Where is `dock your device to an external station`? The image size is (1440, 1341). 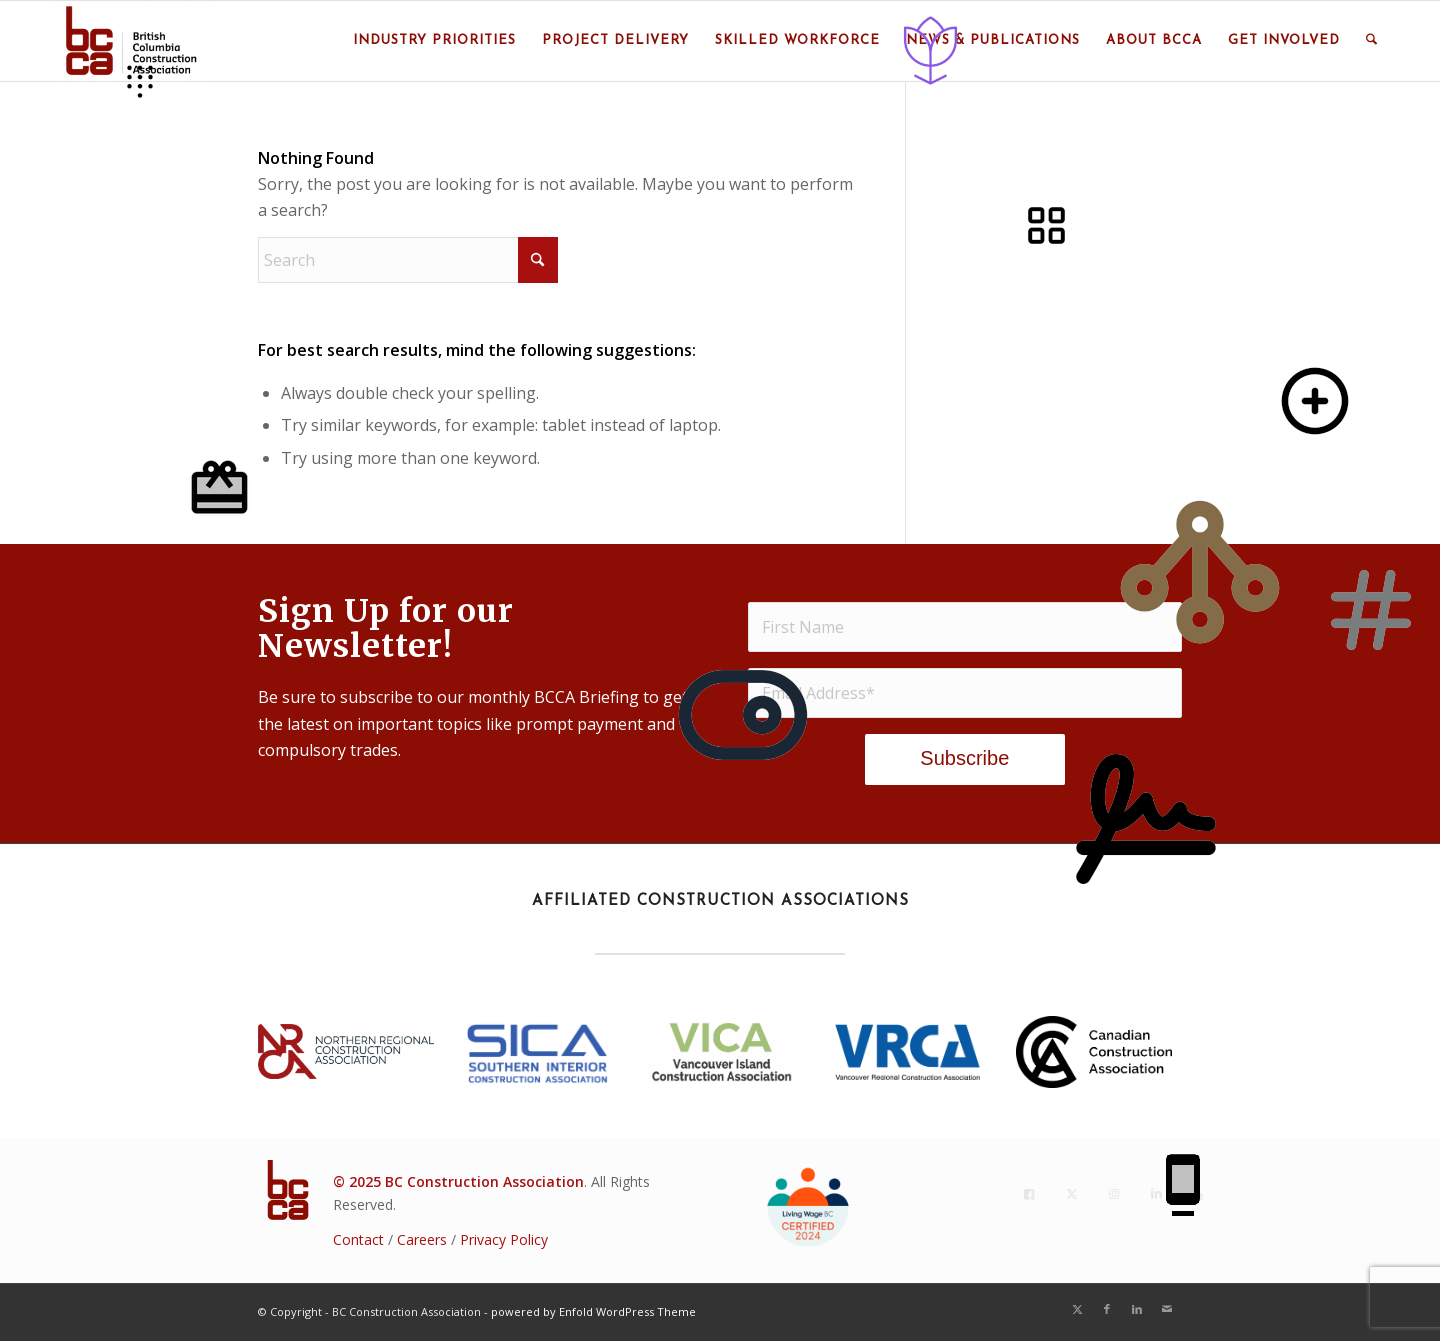
dock your device to an external station is located at coordinates (1183, 1185).